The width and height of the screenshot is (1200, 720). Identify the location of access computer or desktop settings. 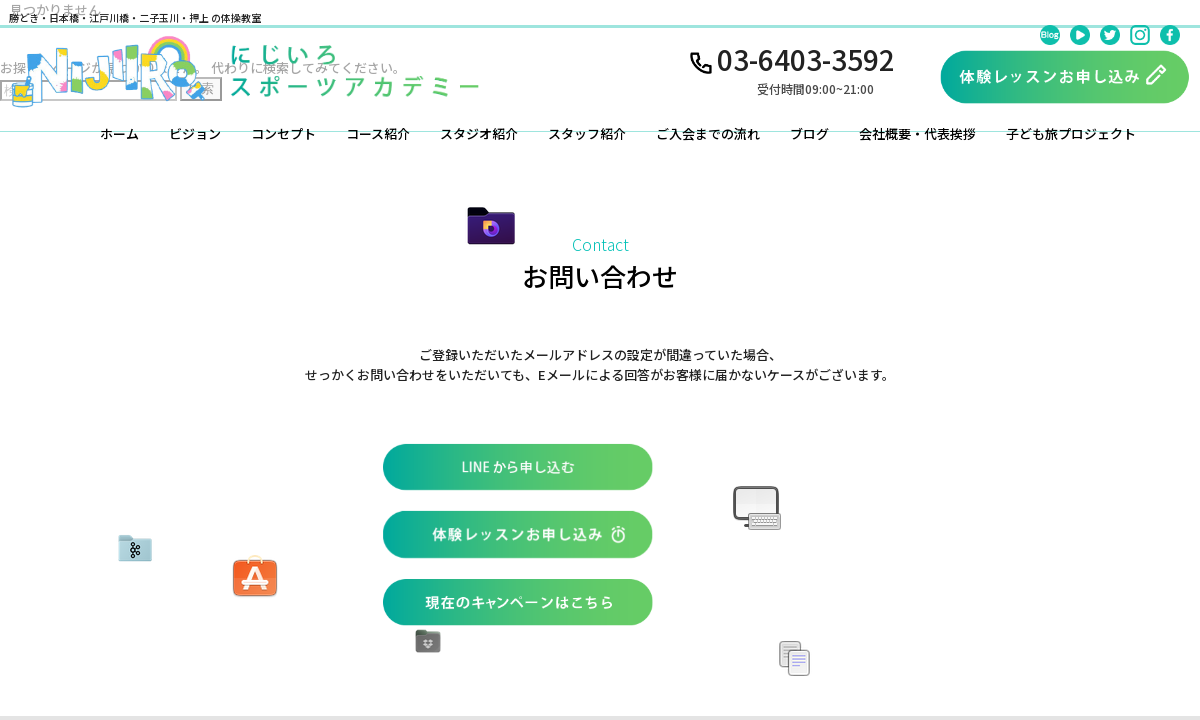
(757, 508).